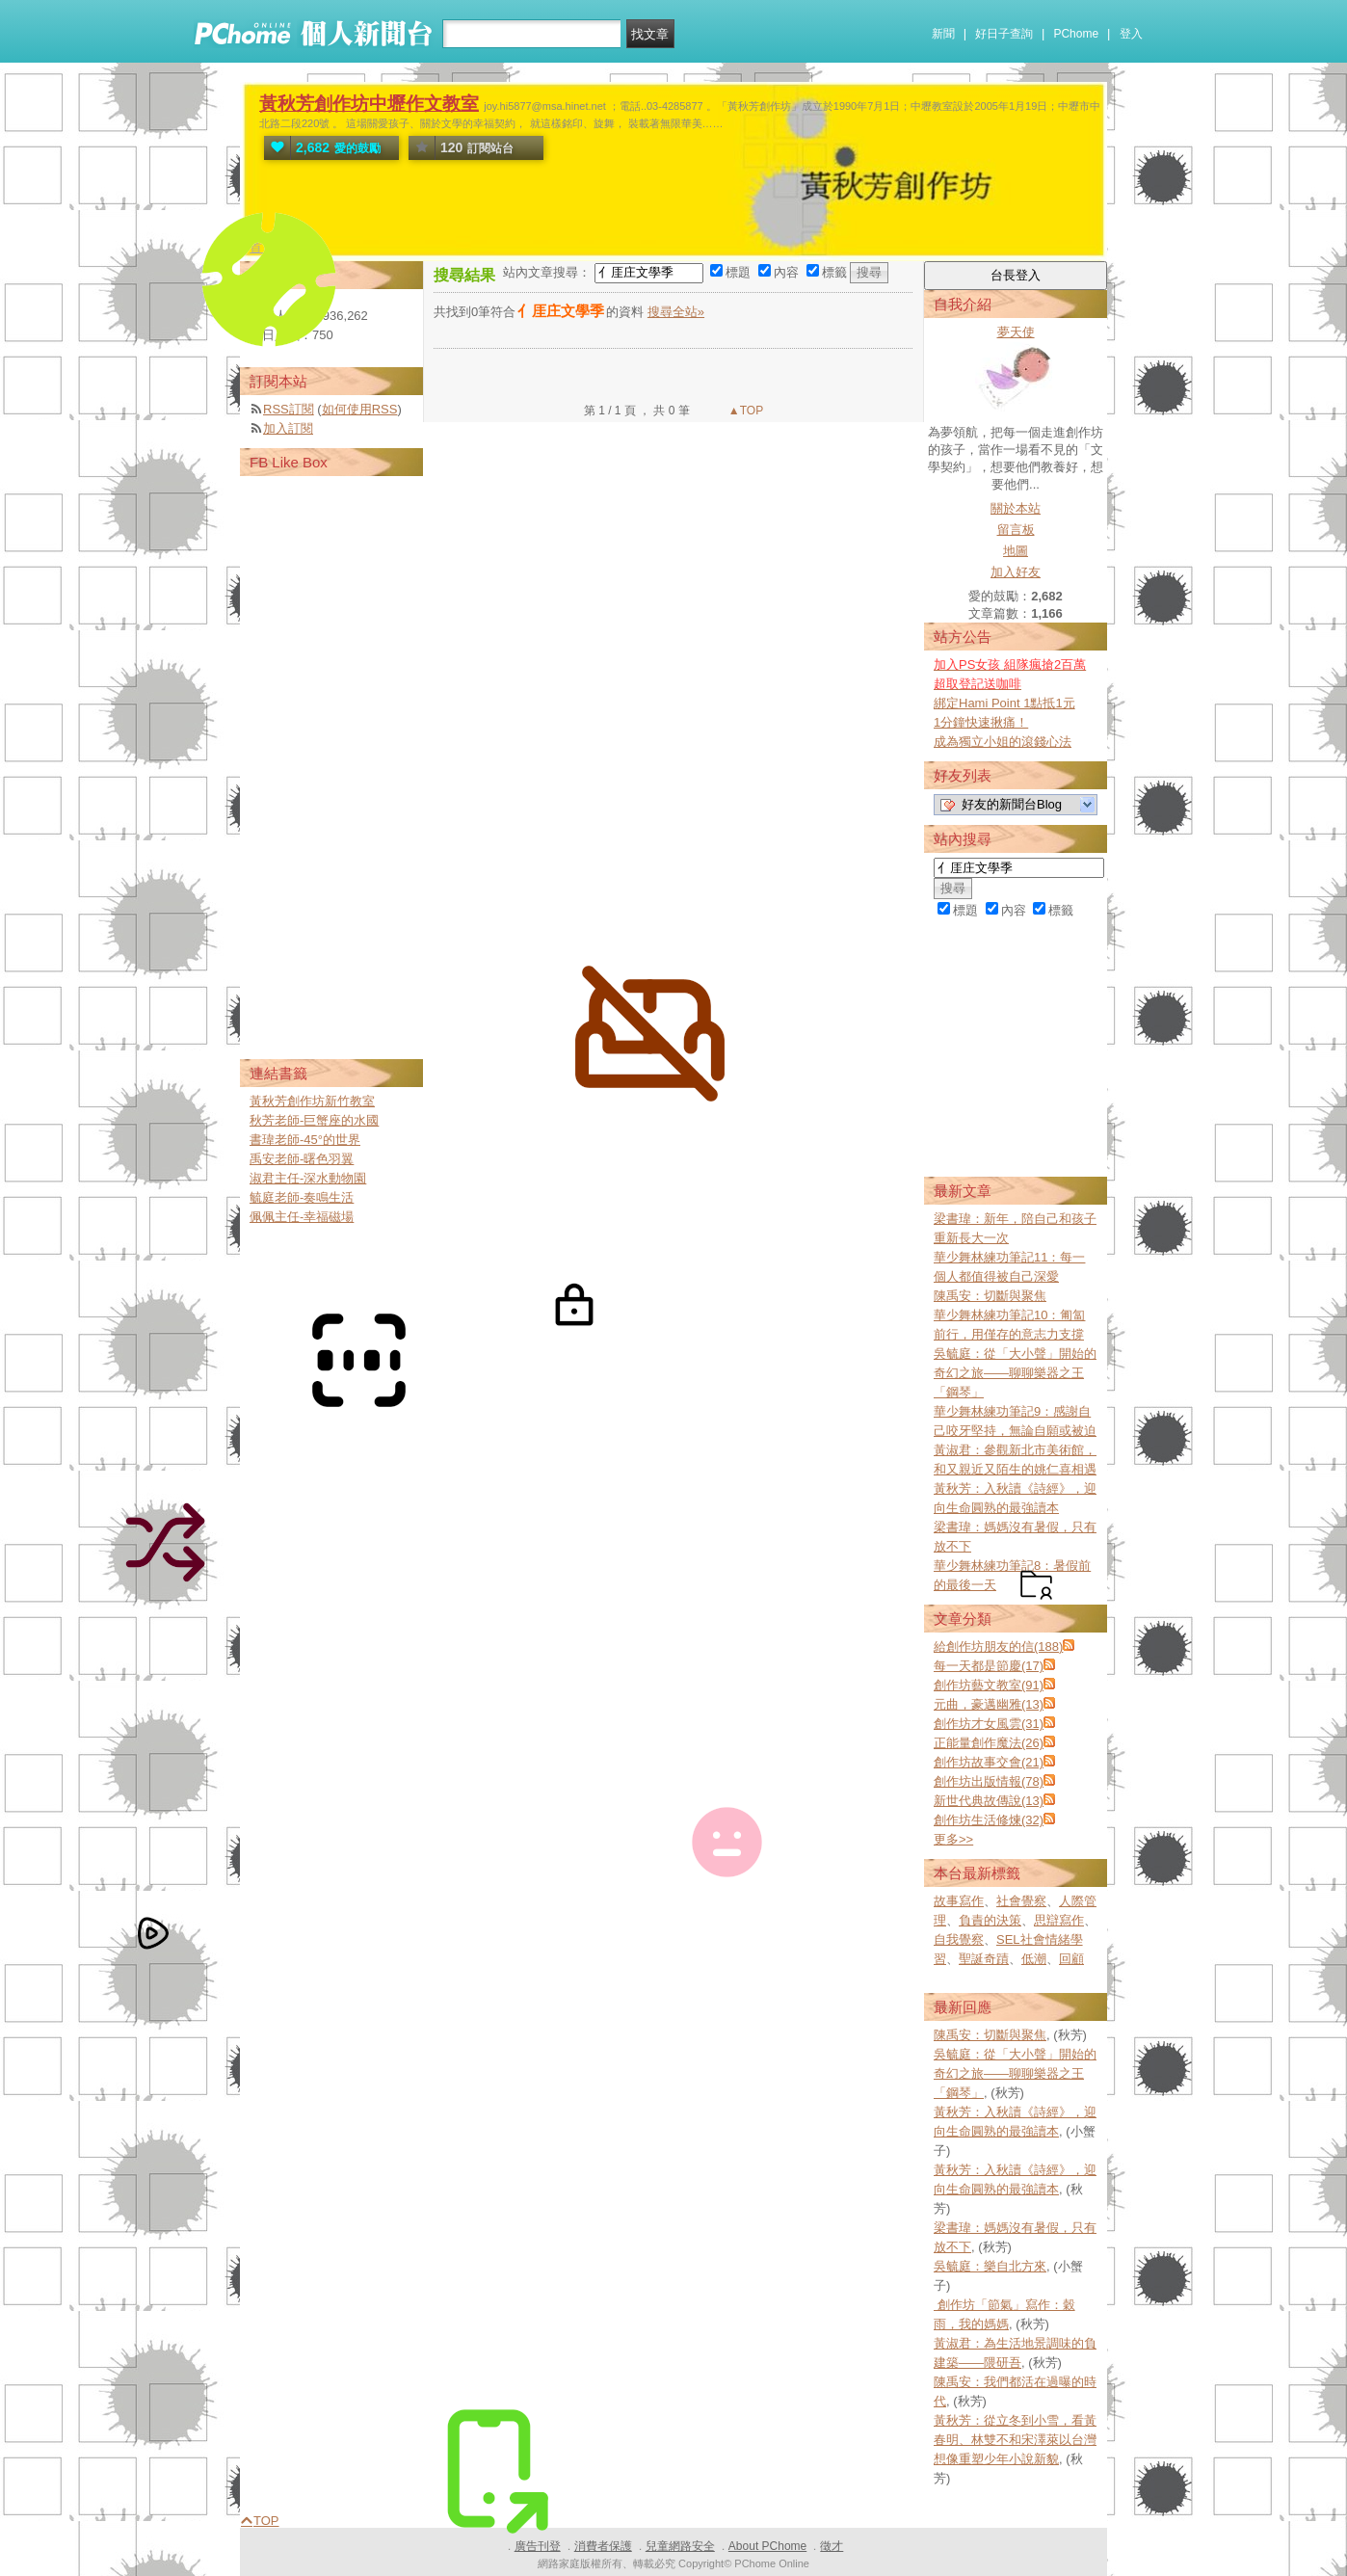 The width and height of the screenshot is (1347, 2576). What do you see at coordinates (489, 2468) in the screenshot?
I see `share content from your mobile device` at bounding box center [489, 2468].